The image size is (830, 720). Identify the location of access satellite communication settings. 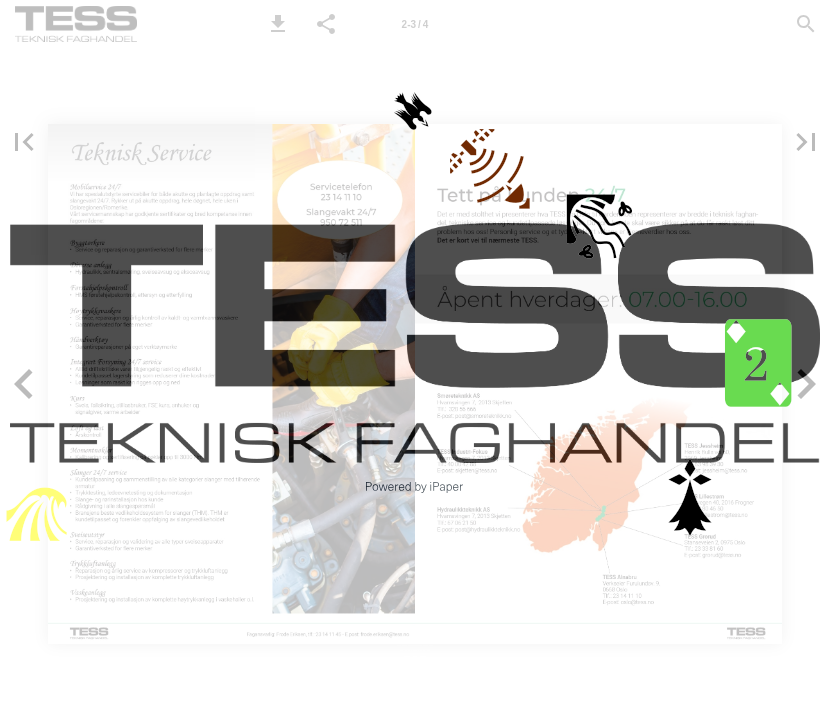
(490, 169).